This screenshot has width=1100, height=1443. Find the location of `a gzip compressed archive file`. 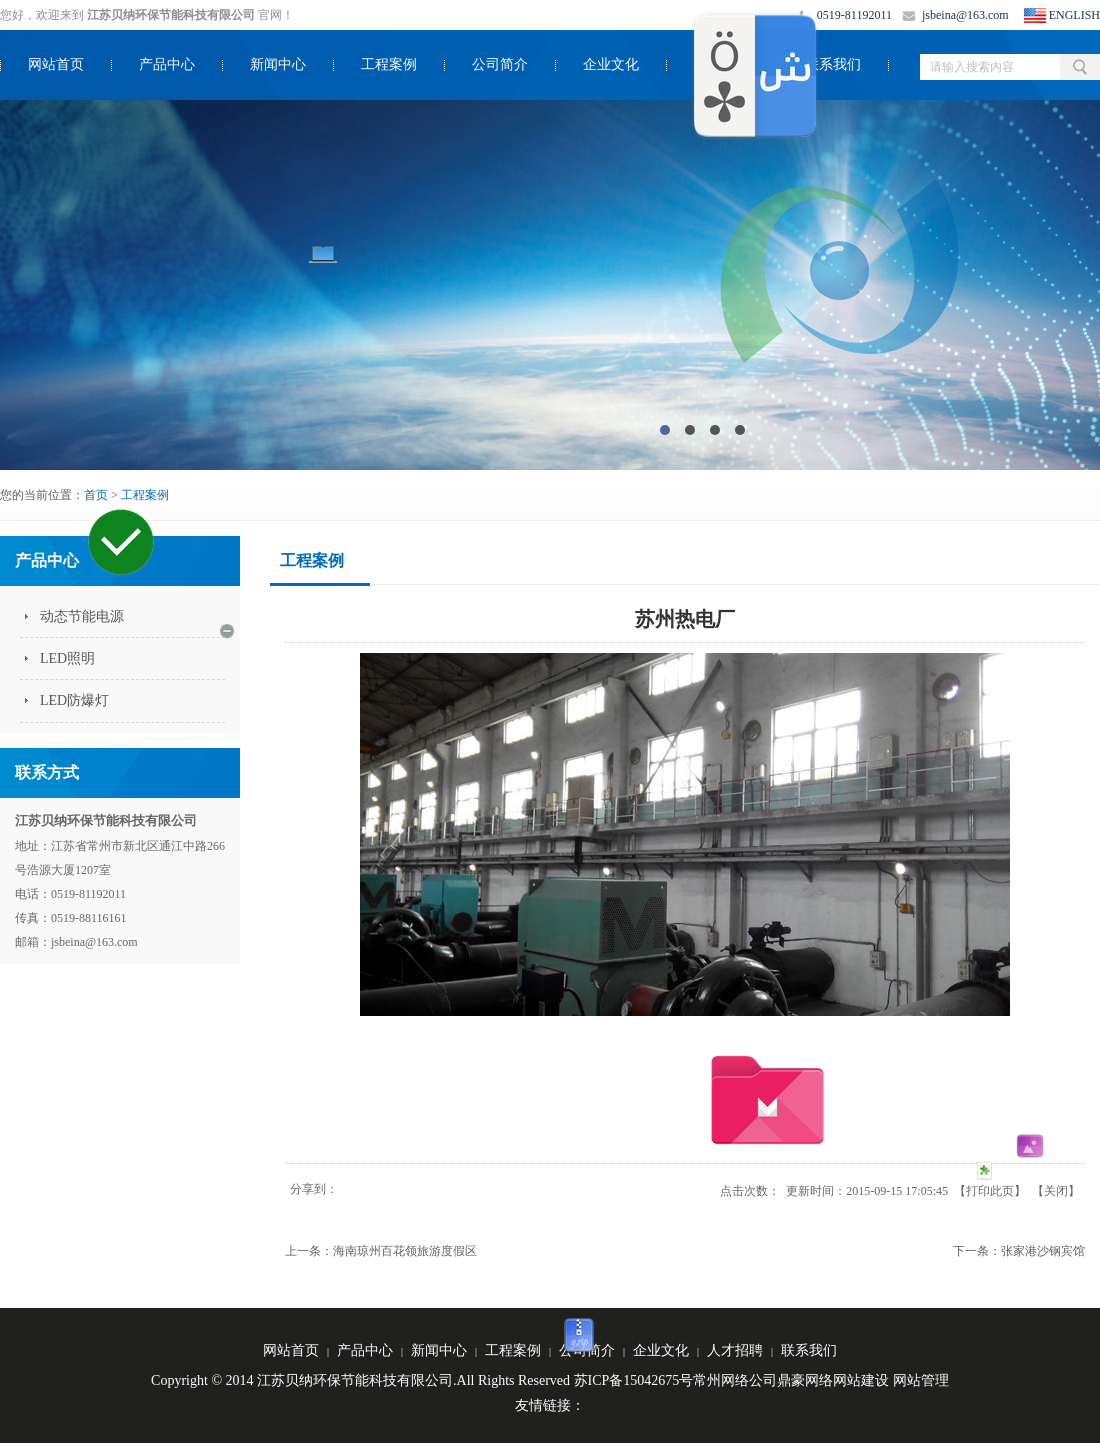

a gzip compressed archive file is located at coordinates (579, 1335).